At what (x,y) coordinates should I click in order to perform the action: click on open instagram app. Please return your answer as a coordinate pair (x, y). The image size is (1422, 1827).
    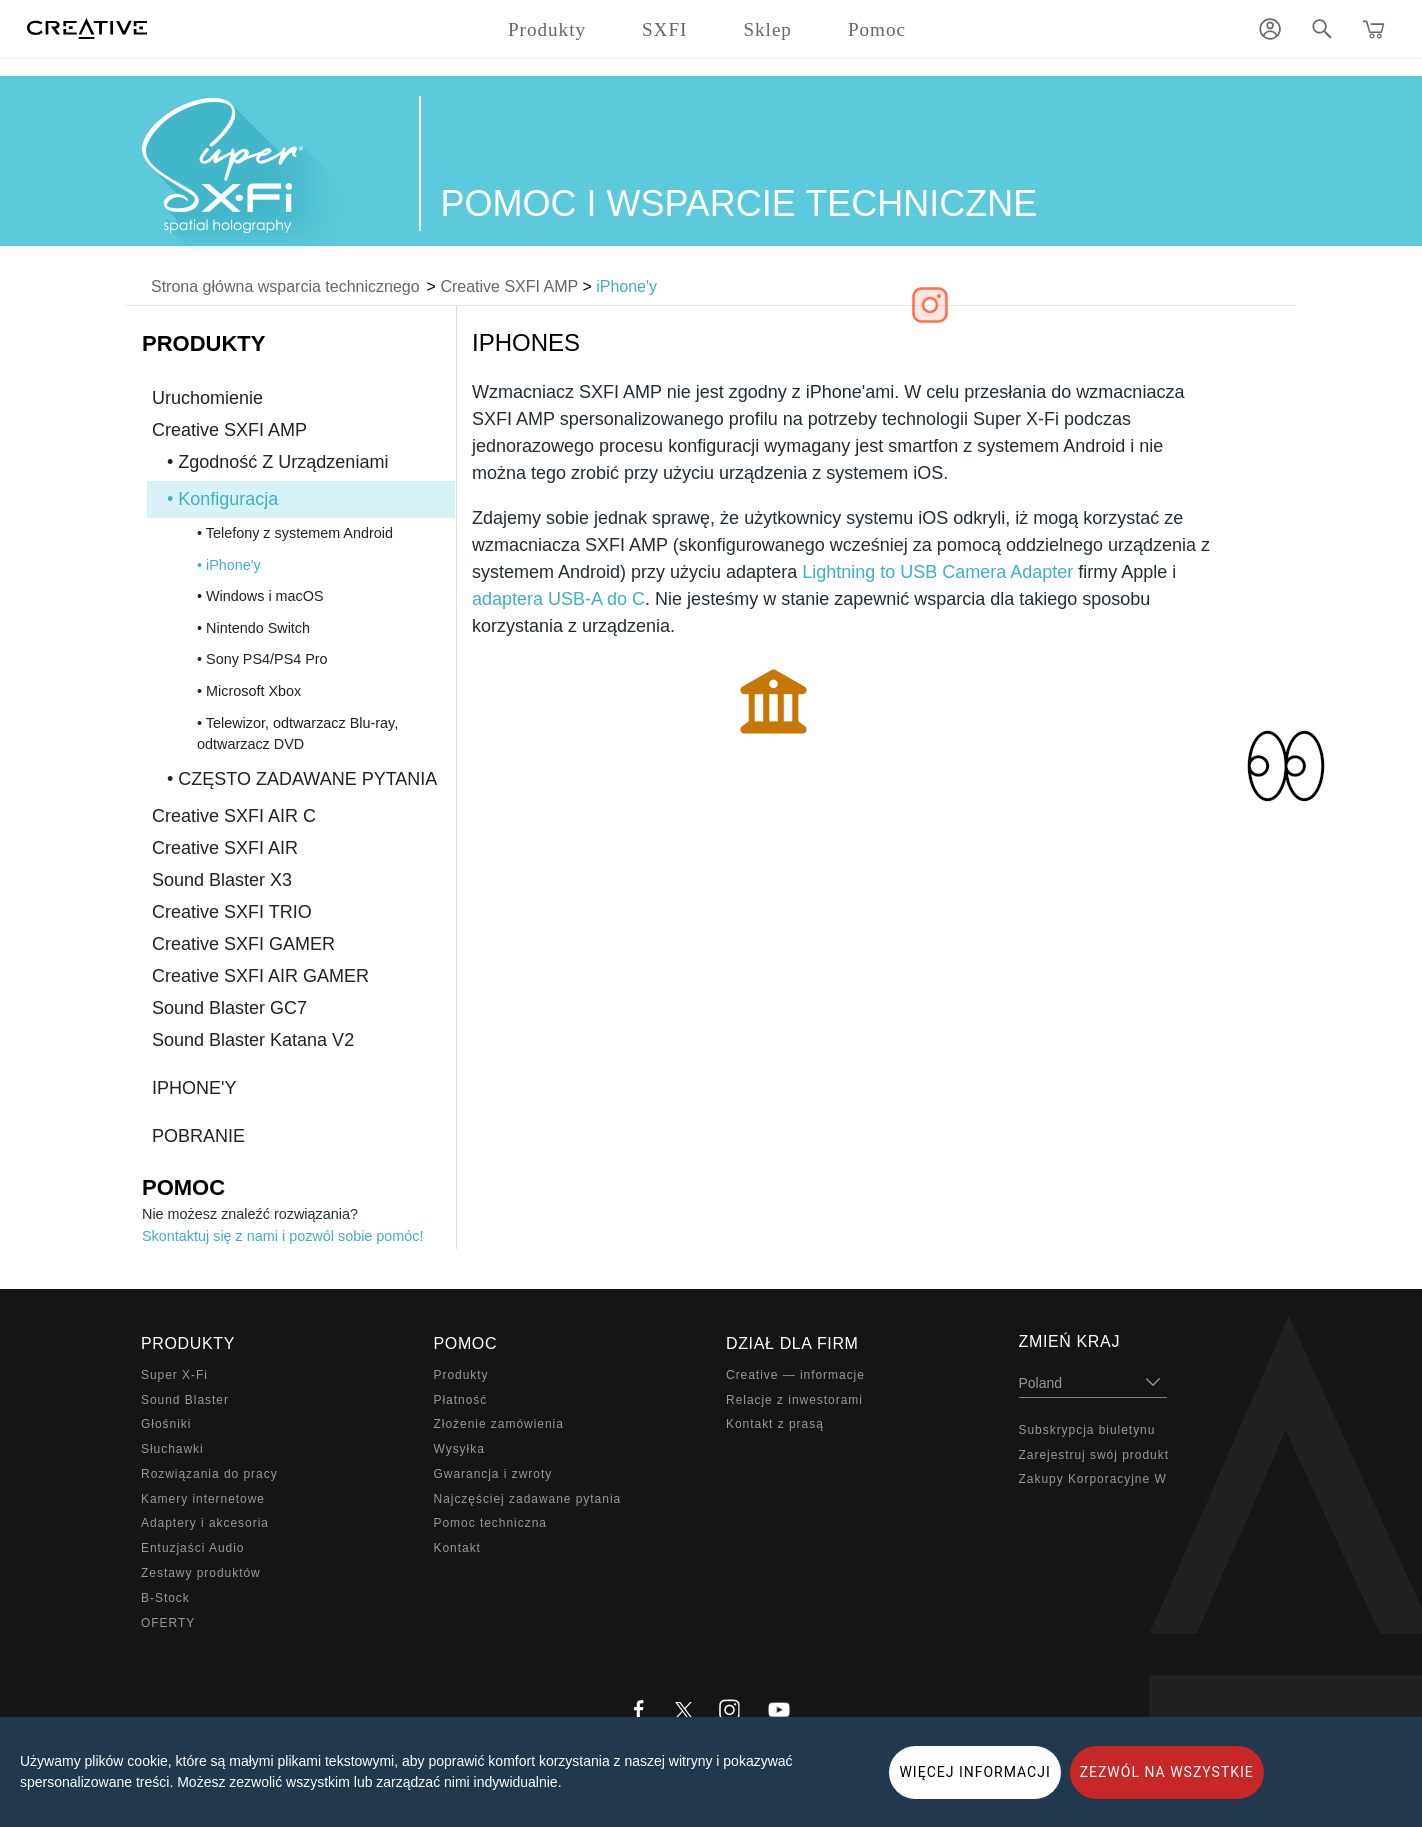
    Looking at the image, I should click on (930, 305).